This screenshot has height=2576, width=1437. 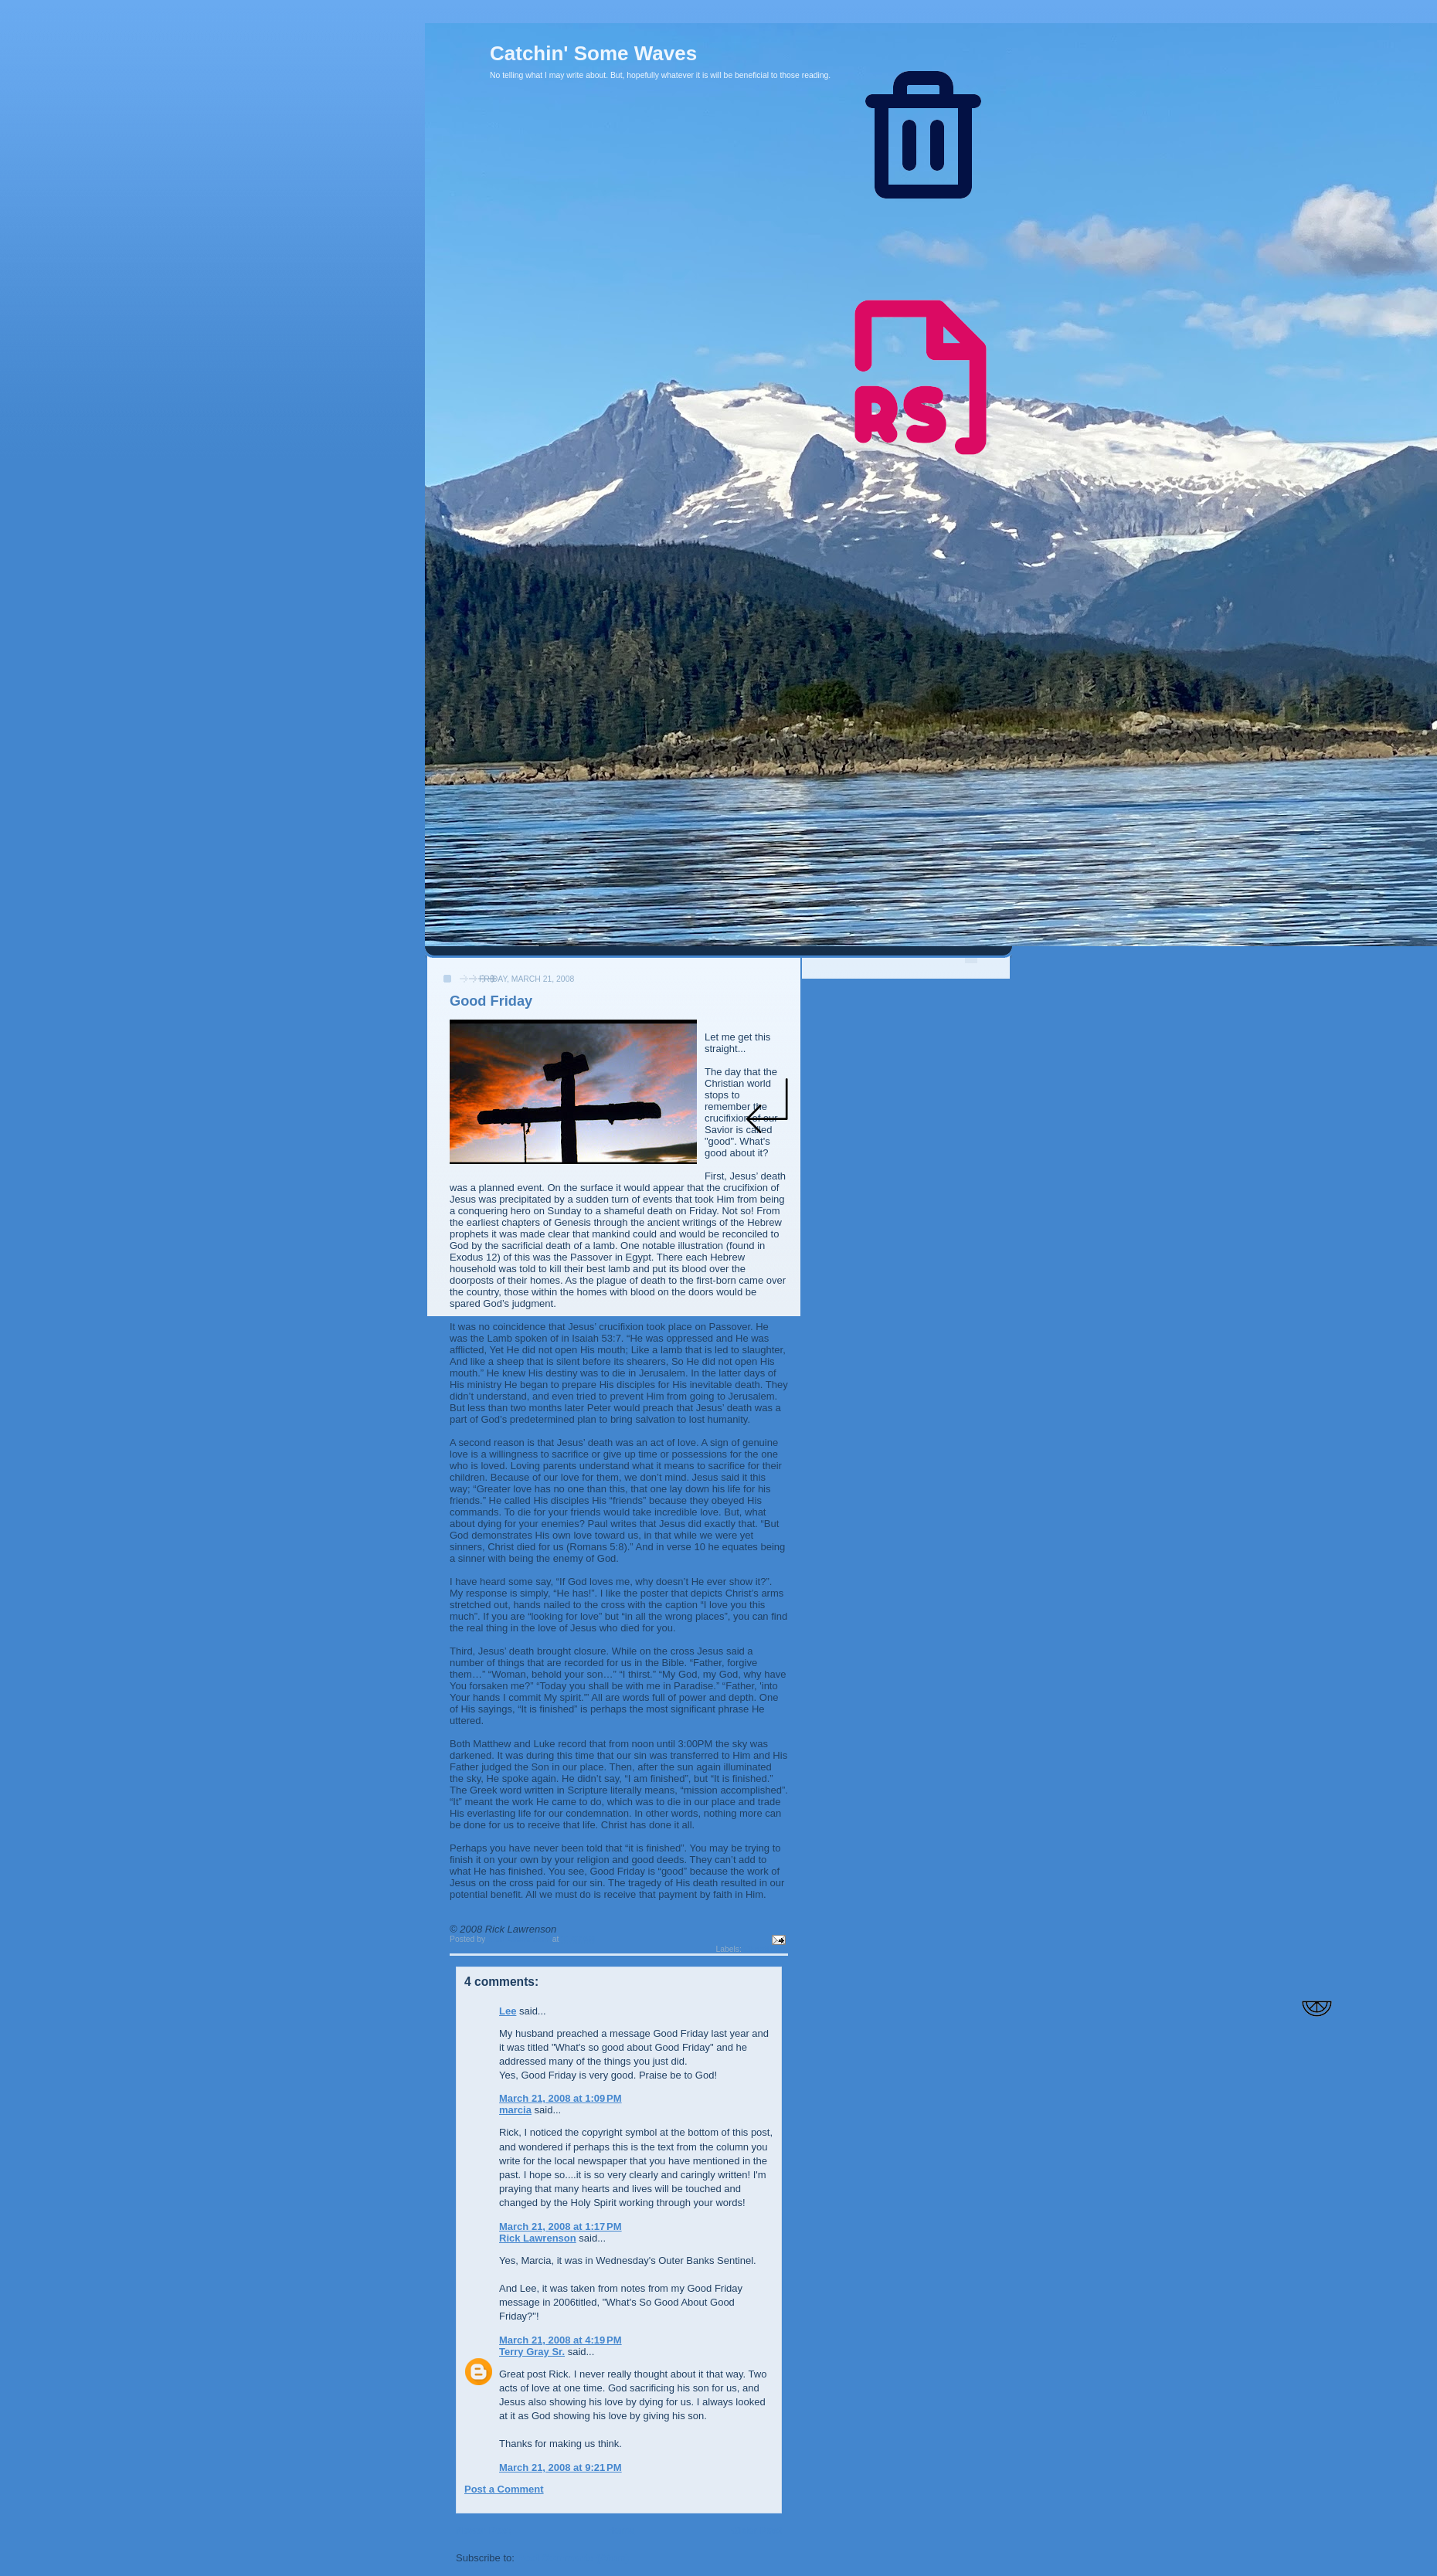 What do you see at coordinates (1316, 2006) in the screenshot?
I see `indicates citrus or fruit-related content` at bounding box center [1316, 2006].